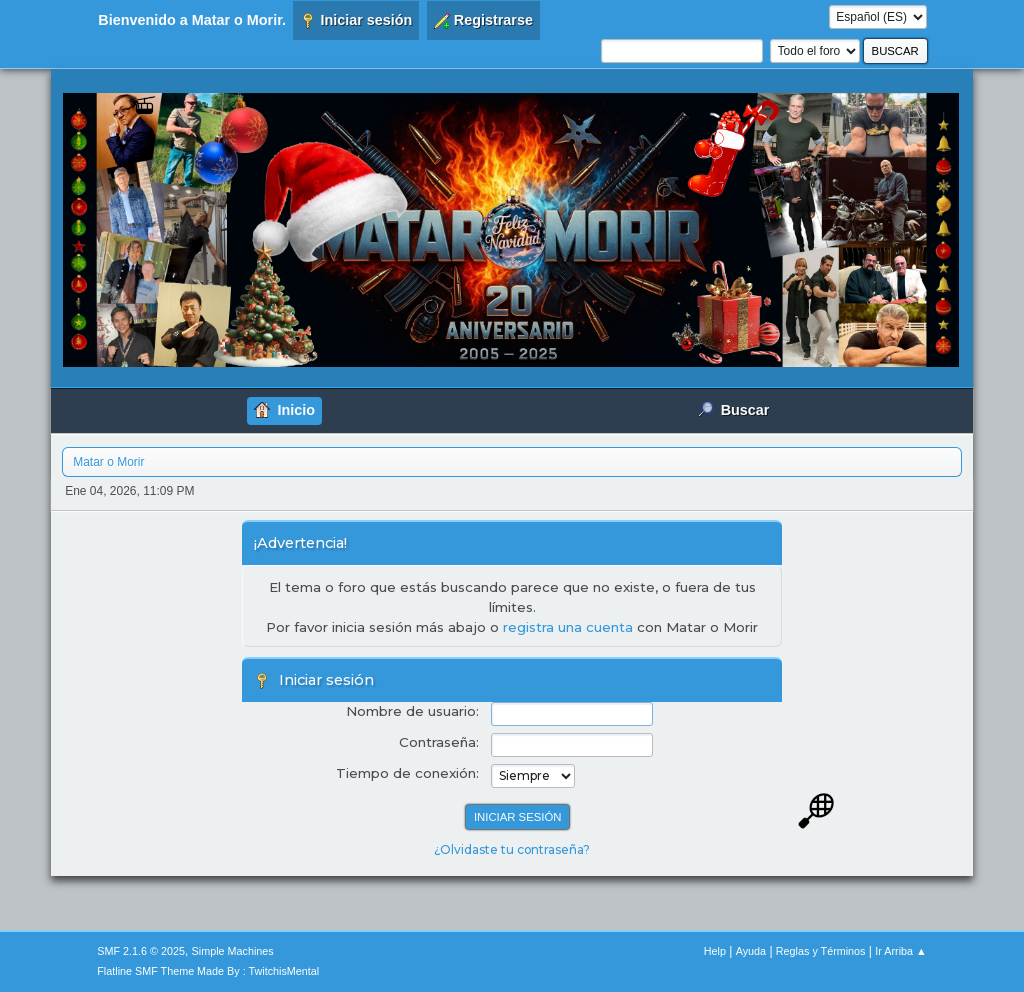  I want to click on access tennis or racquet sports features, so click(815, 811).